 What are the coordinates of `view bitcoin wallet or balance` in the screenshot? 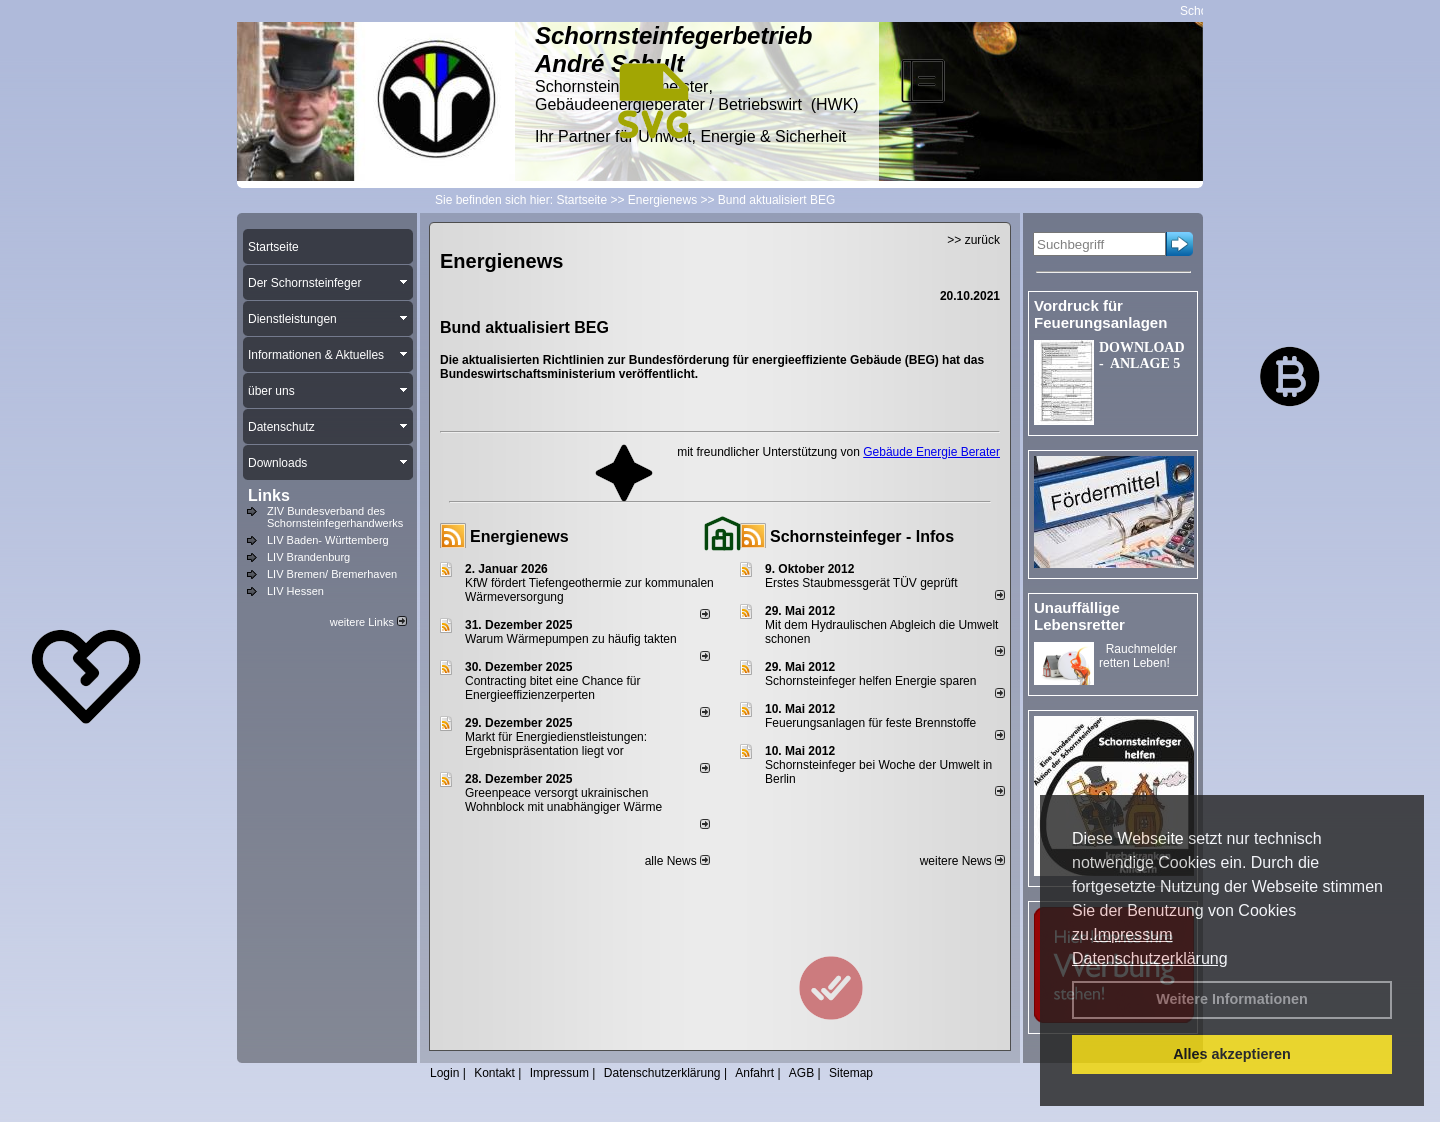 It's located at (1287, 376).